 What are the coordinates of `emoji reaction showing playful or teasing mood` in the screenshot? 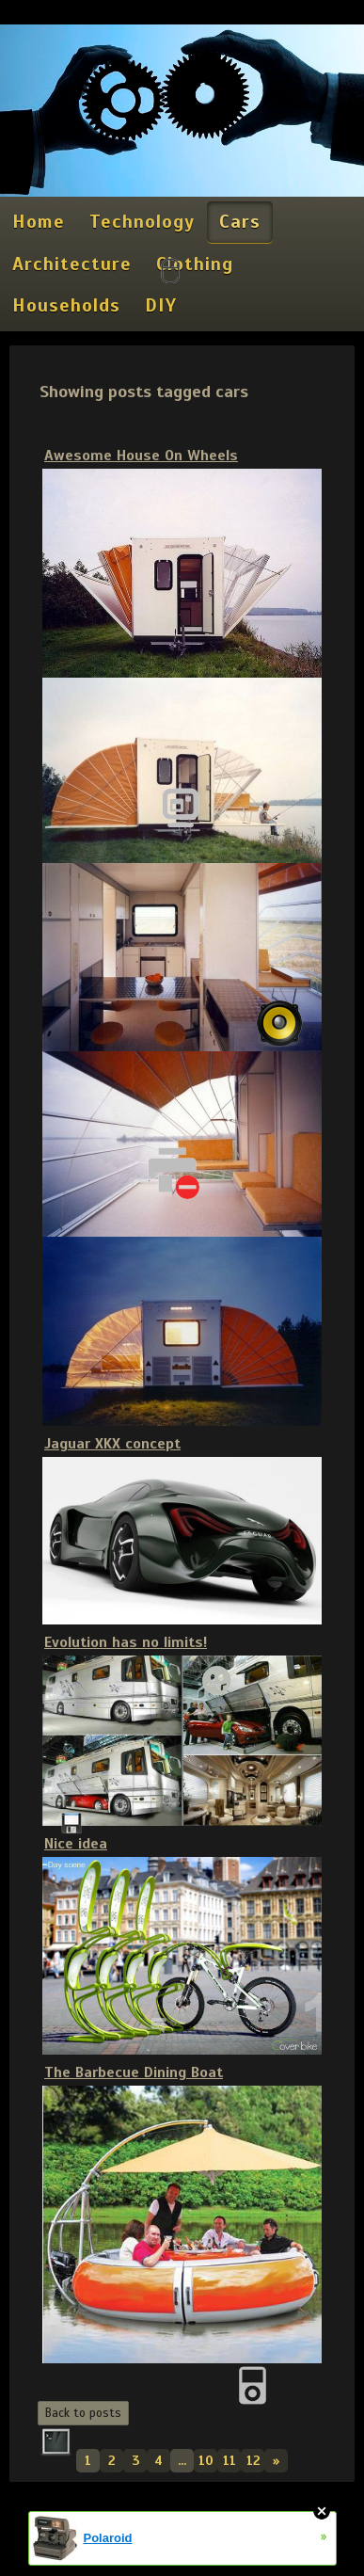 It's located at (216, 1680).